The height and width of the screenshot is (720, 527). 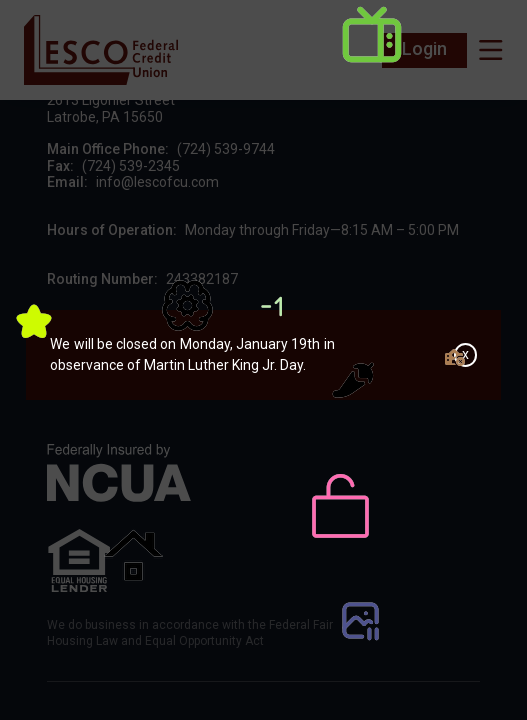 What do you see at coordinates (360, 620) in the screenshot?
I see `pause photo slideshow or gallery playback` at bounding box center [360, 620].